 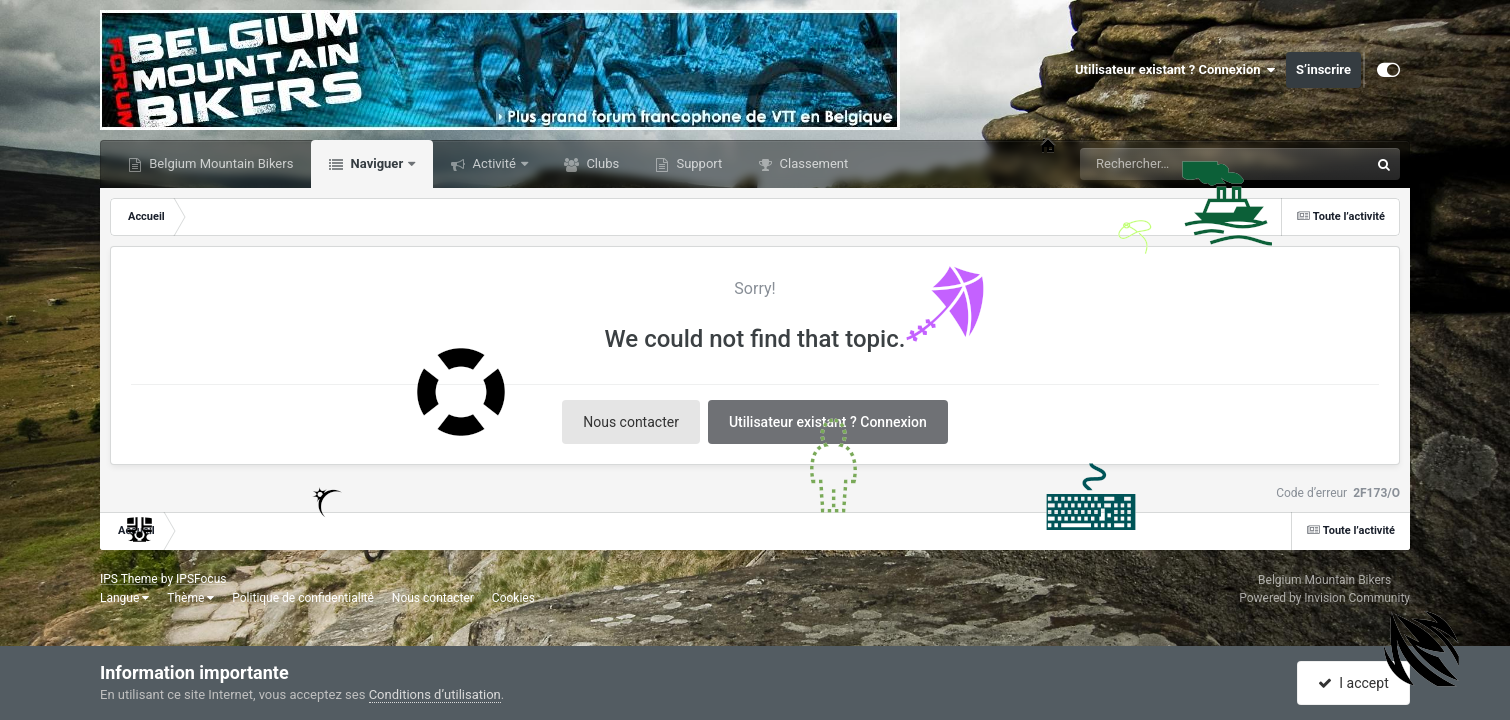 I want to click on indicates eclipse event or celestial phenomenon in game, so click(x=327, y=502).